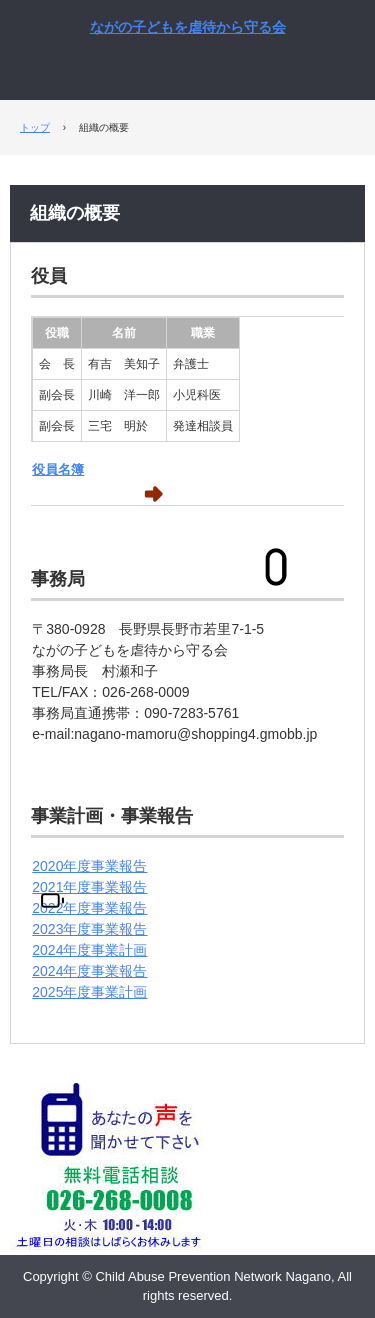 This screenshot has height=1318, width=375. Describe the element at coordinates (154, 494) in the screenshot. I see `navigate to the next item or page` at that location.